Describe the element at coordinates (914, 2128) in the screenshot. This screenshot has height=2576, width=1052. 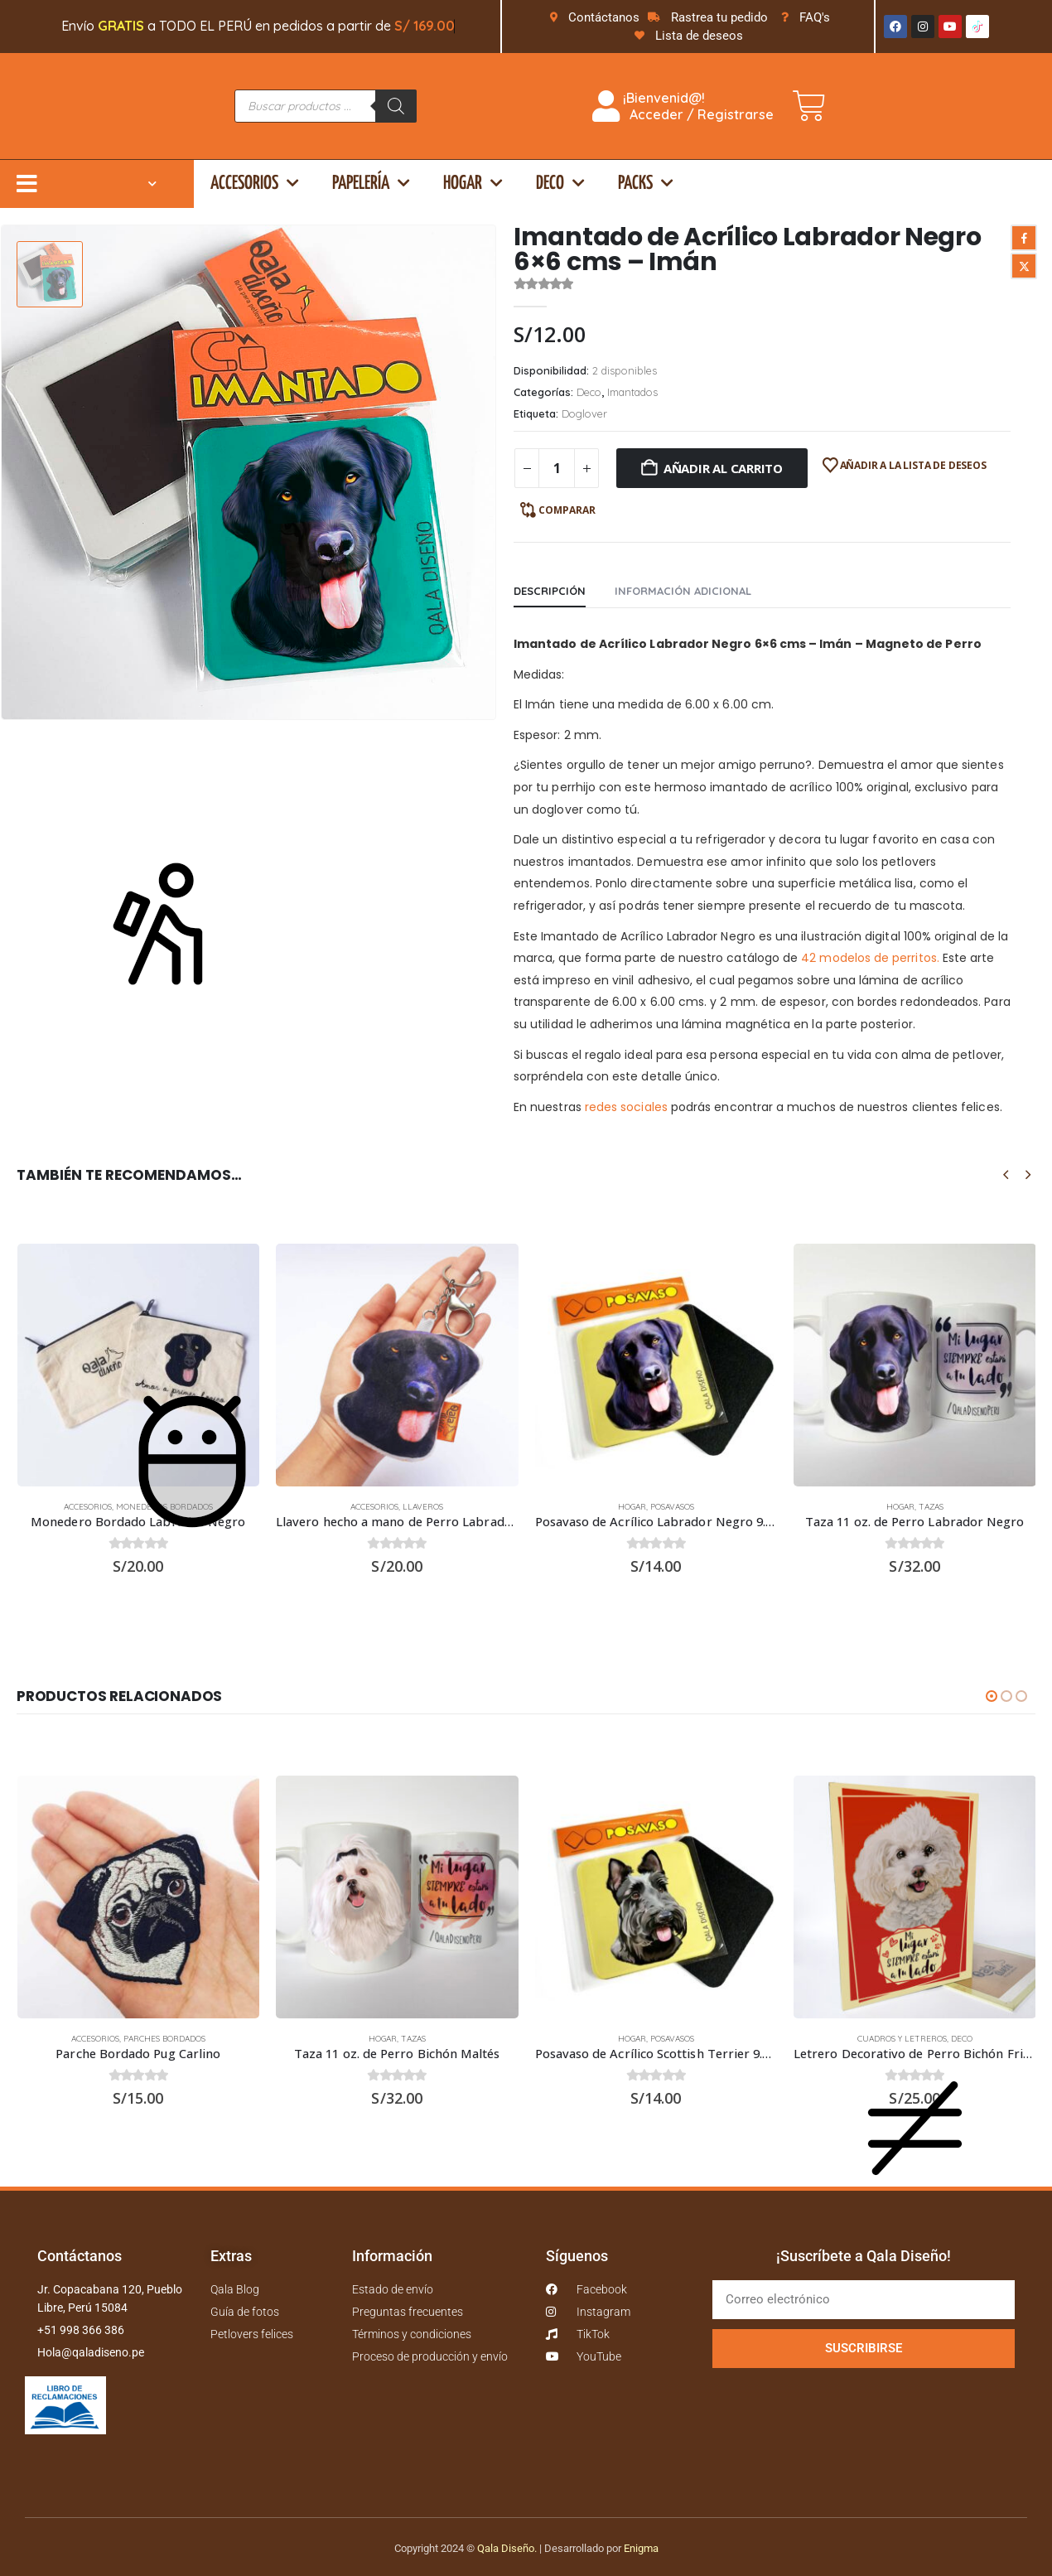
I see `indicates values are not equal or a mismatch` at that location.